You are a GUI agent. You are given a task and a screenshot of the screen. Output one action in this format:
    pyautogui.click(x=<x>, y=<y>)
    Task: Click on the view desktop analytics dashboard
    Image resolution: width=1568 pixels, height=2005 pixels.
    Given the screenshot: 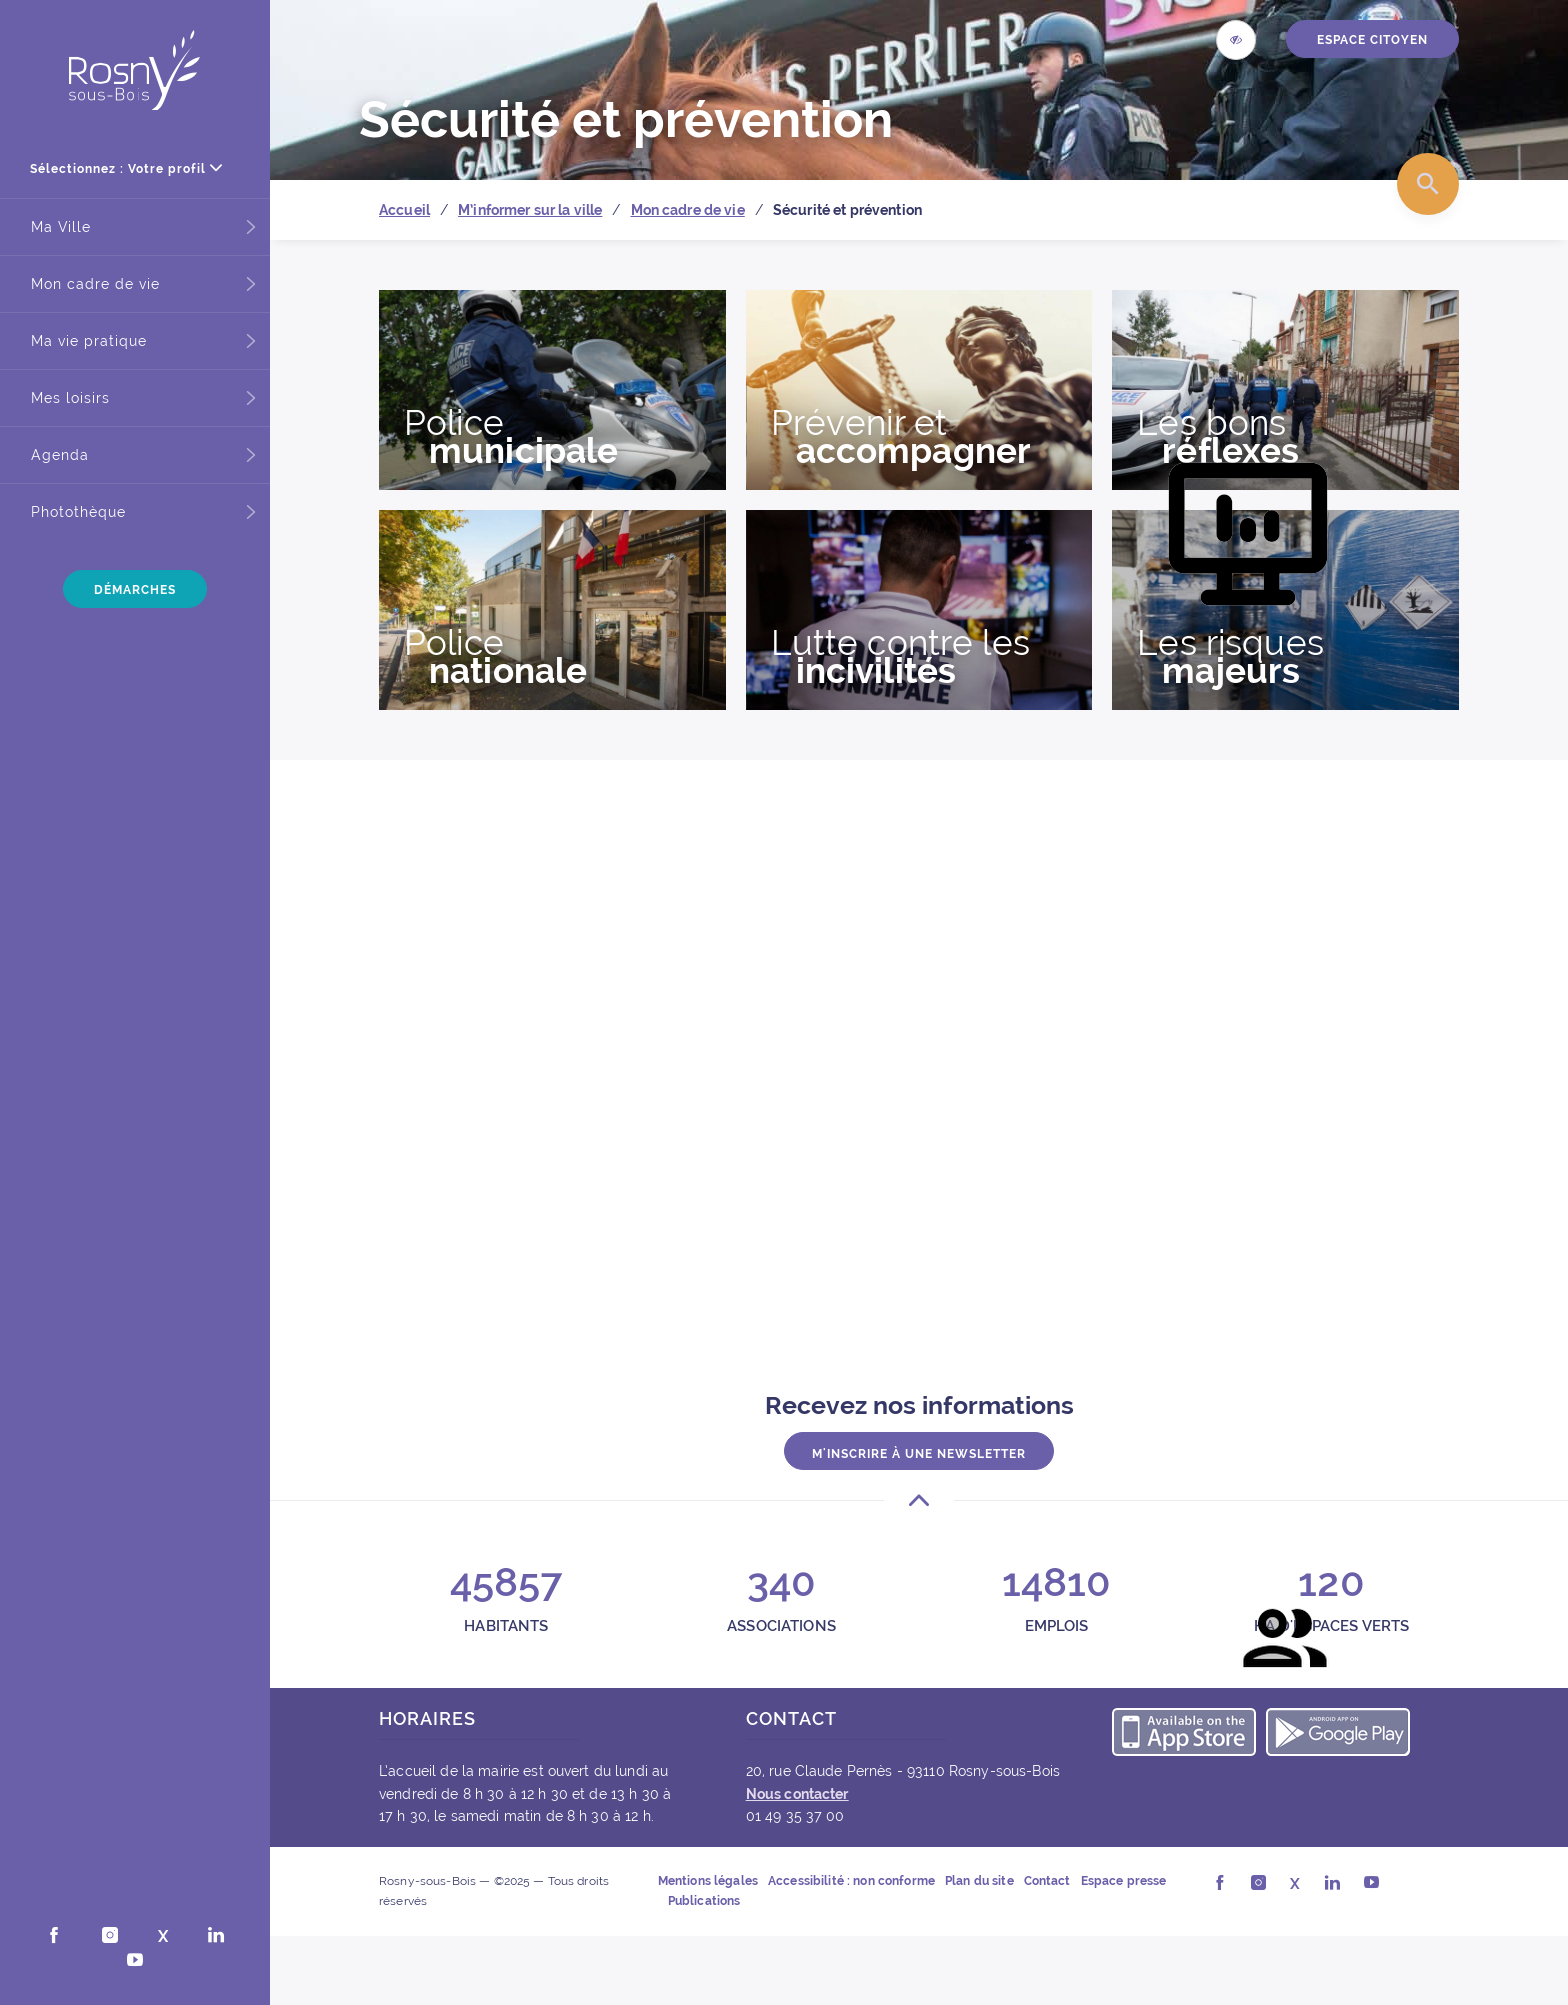 What is the action you would take?
    pyautogui.click(x=1248, y=534)
    